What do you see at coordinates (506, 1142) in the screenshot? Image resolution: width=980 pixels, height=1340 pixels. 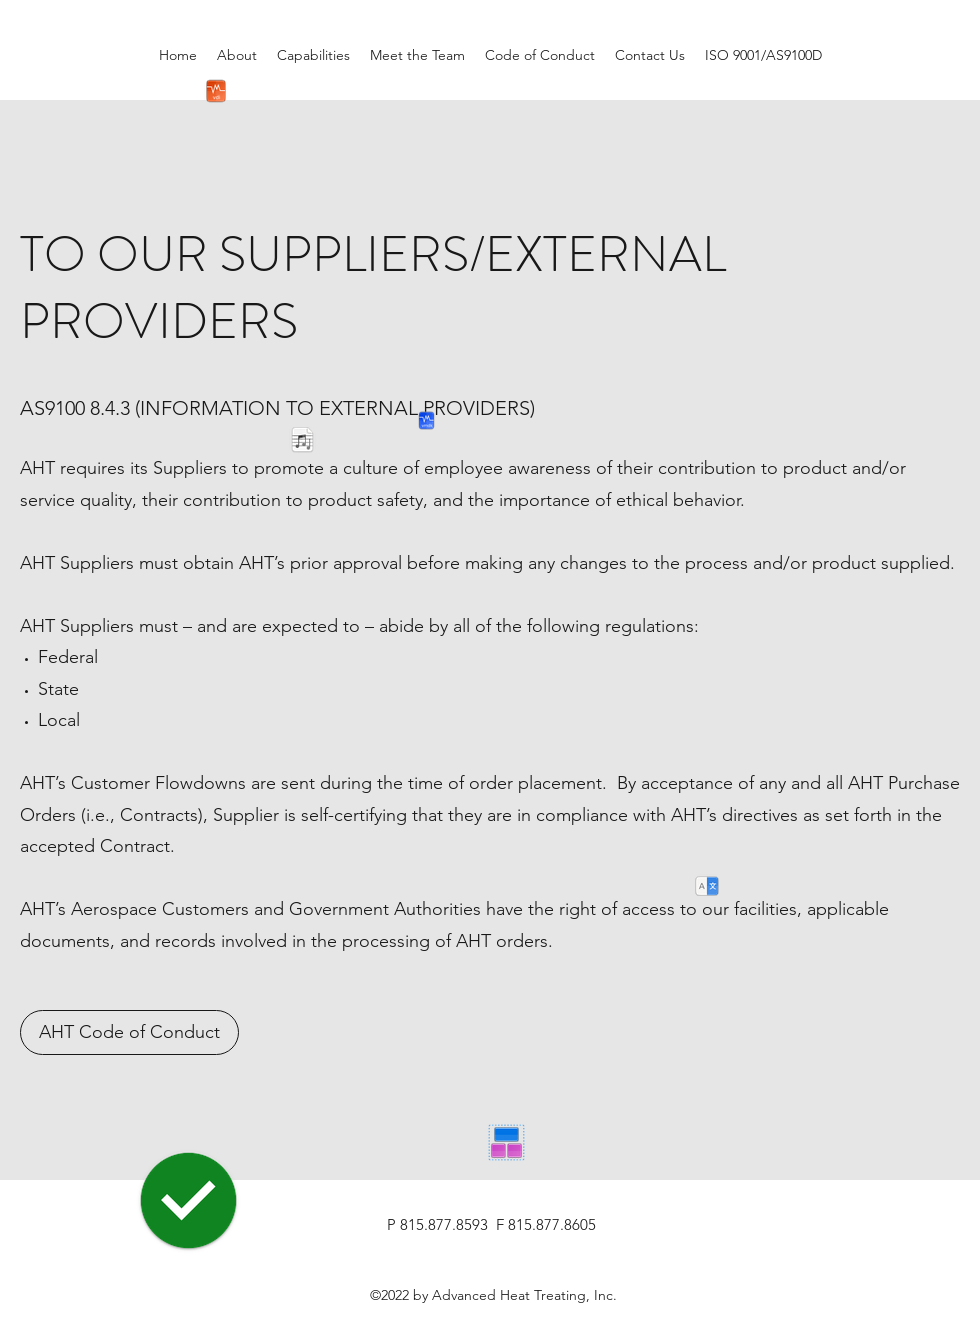 I see `select all items in the current view` at bounding box center [506, 1142].